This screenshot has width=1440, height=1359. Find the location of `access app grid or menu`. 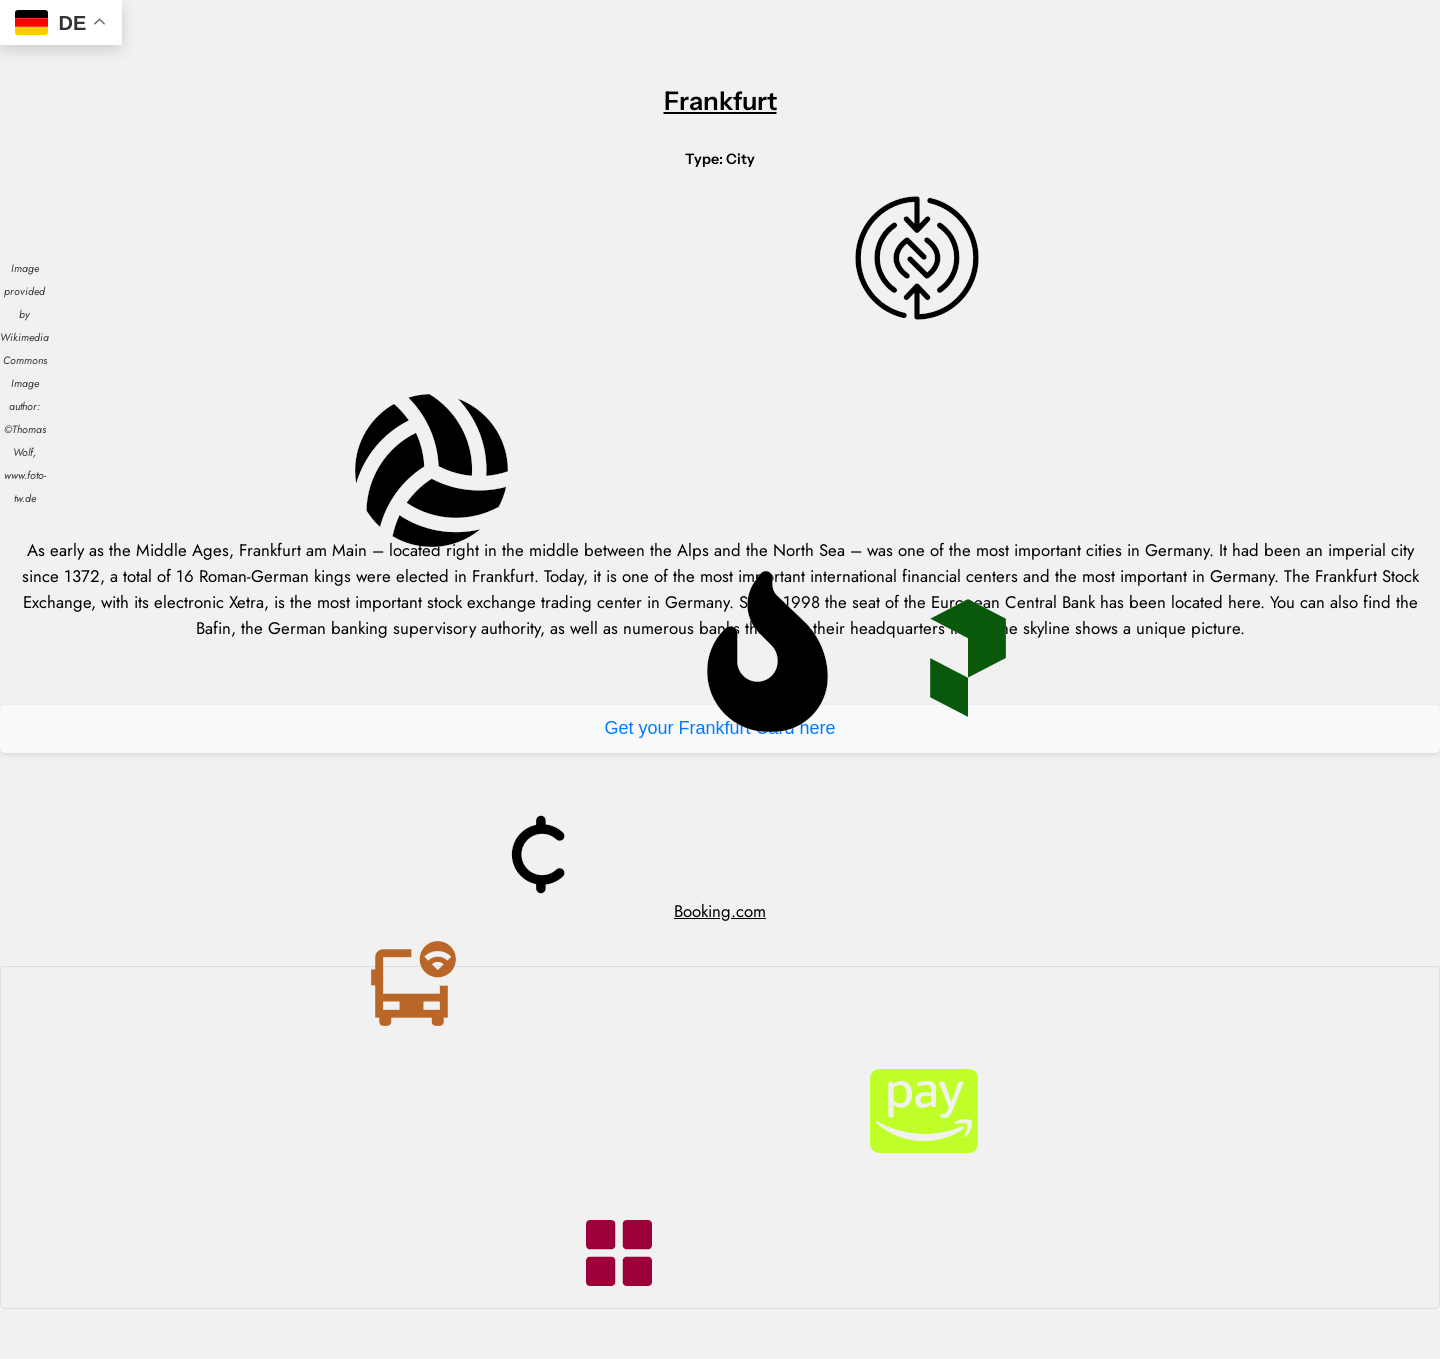

access app grid or menu is located at coordinates (619, 1253).